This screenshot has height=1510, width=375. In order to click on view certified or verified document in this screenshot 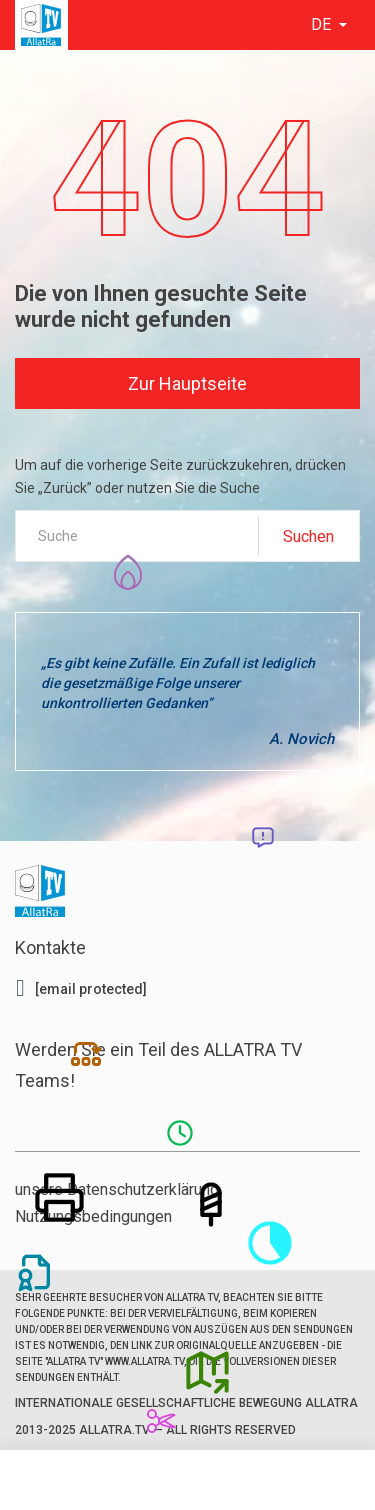, I will do `click(36, 1272)`.